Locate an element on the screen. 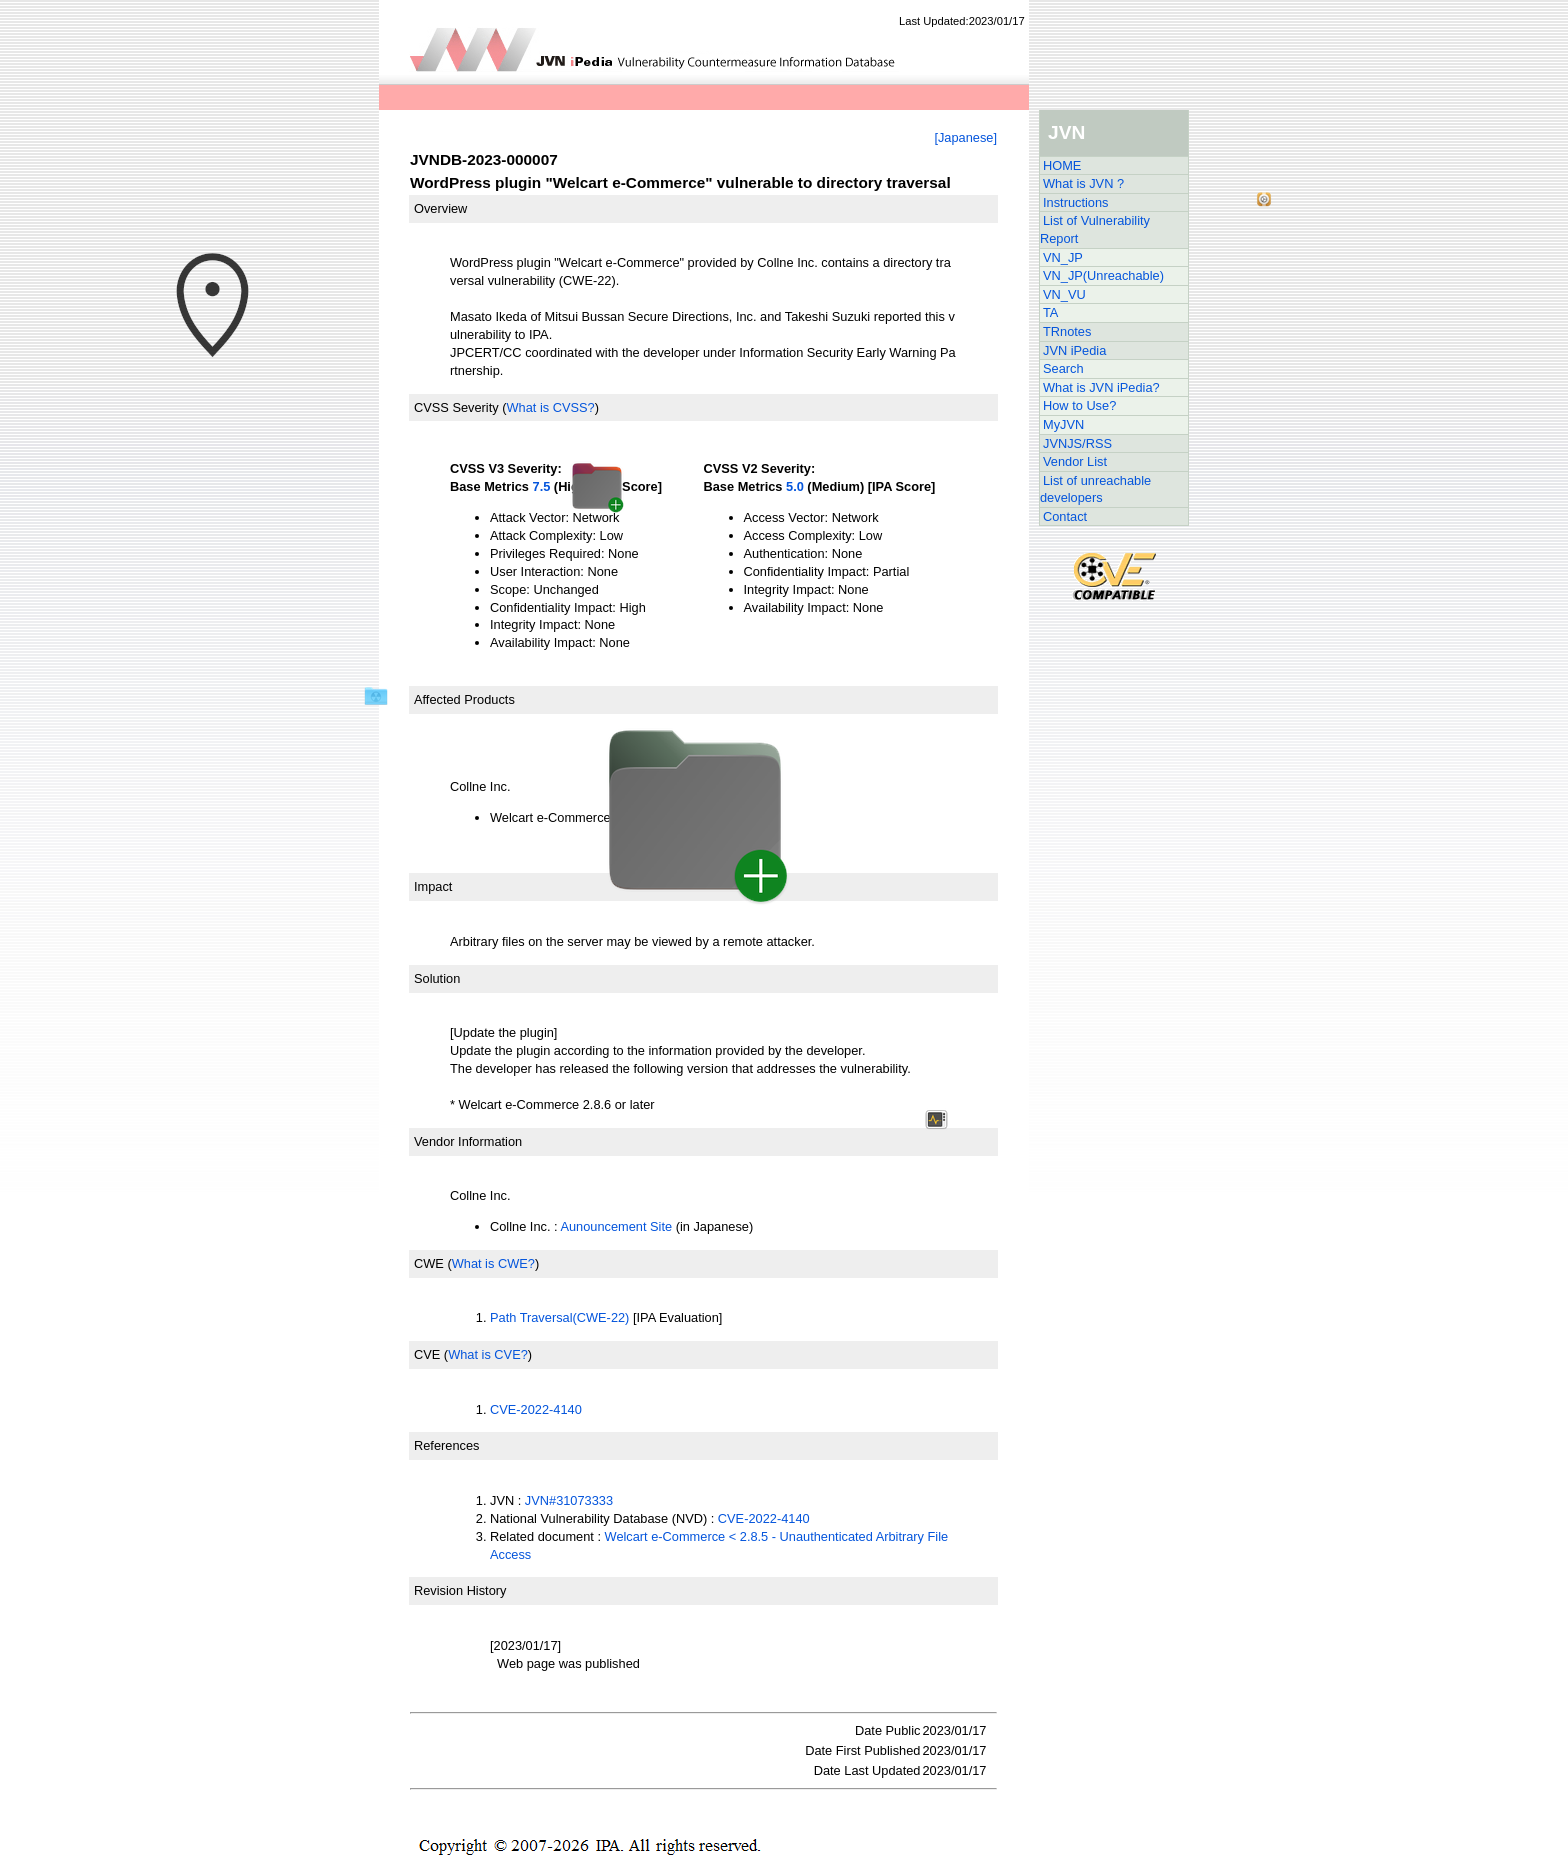  executable application file is located at coordinates (1264, 199).